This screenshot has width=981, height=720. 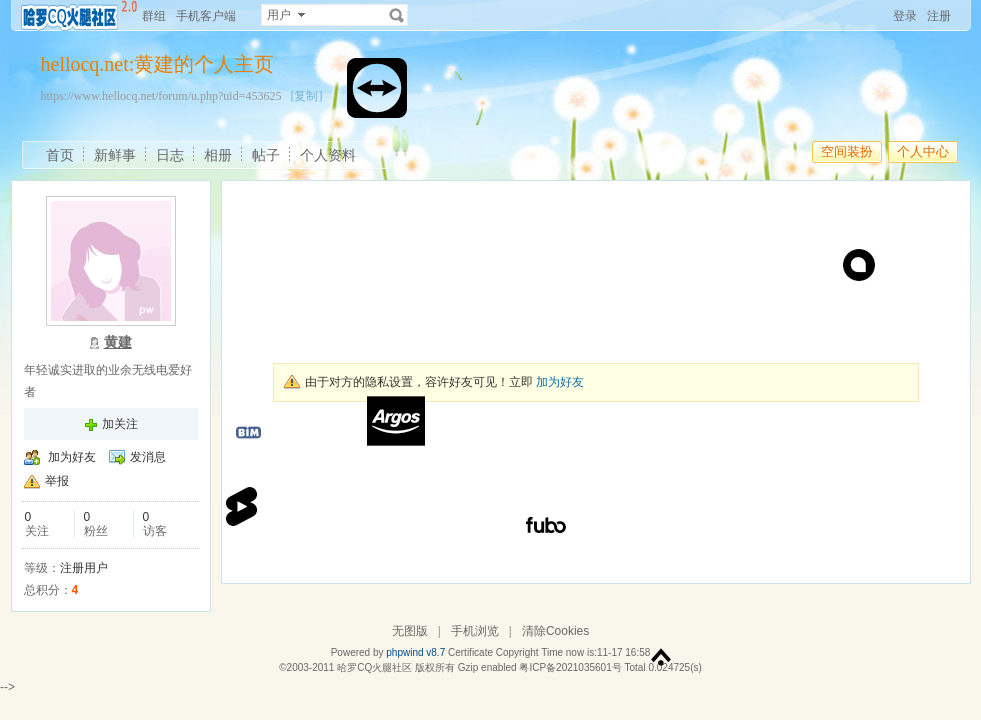 I want to click on upptime status monitoring service logo, so click(x=661, y=657).